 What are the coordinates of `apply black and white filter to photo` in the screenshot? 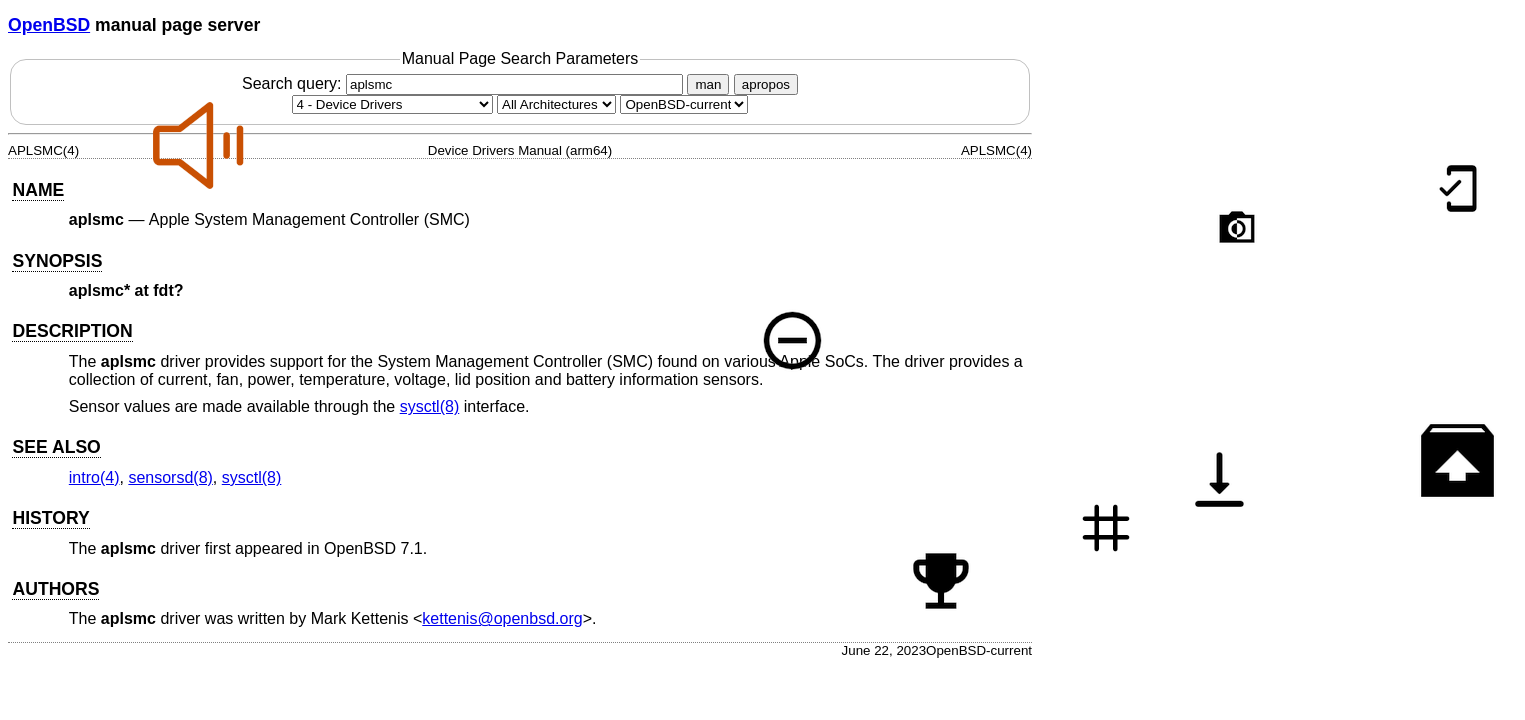 It's located at (1237, 227).